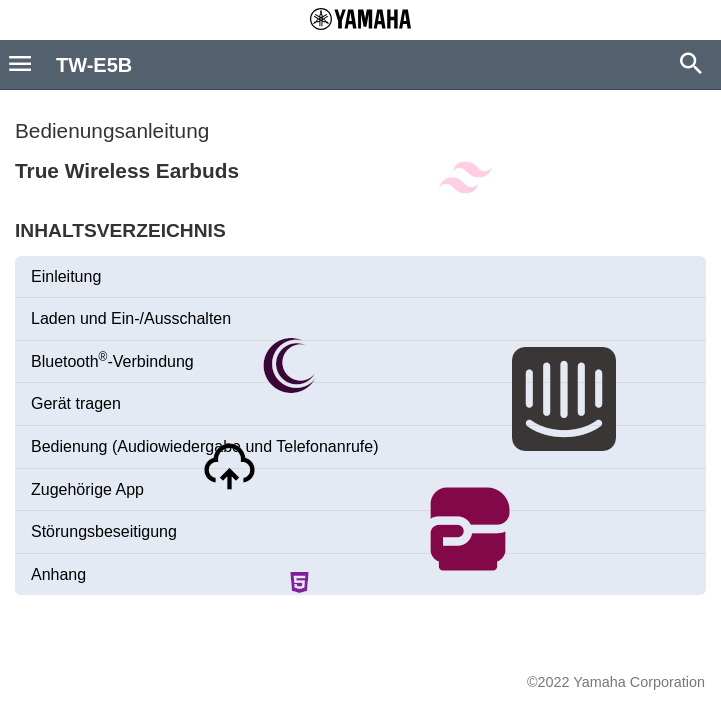 Image resolution: width=721 pixels, height=720 pixels. Describe the element at coordinates (564, 399) in the screenshot. I see `open intercom chat support` at that location.